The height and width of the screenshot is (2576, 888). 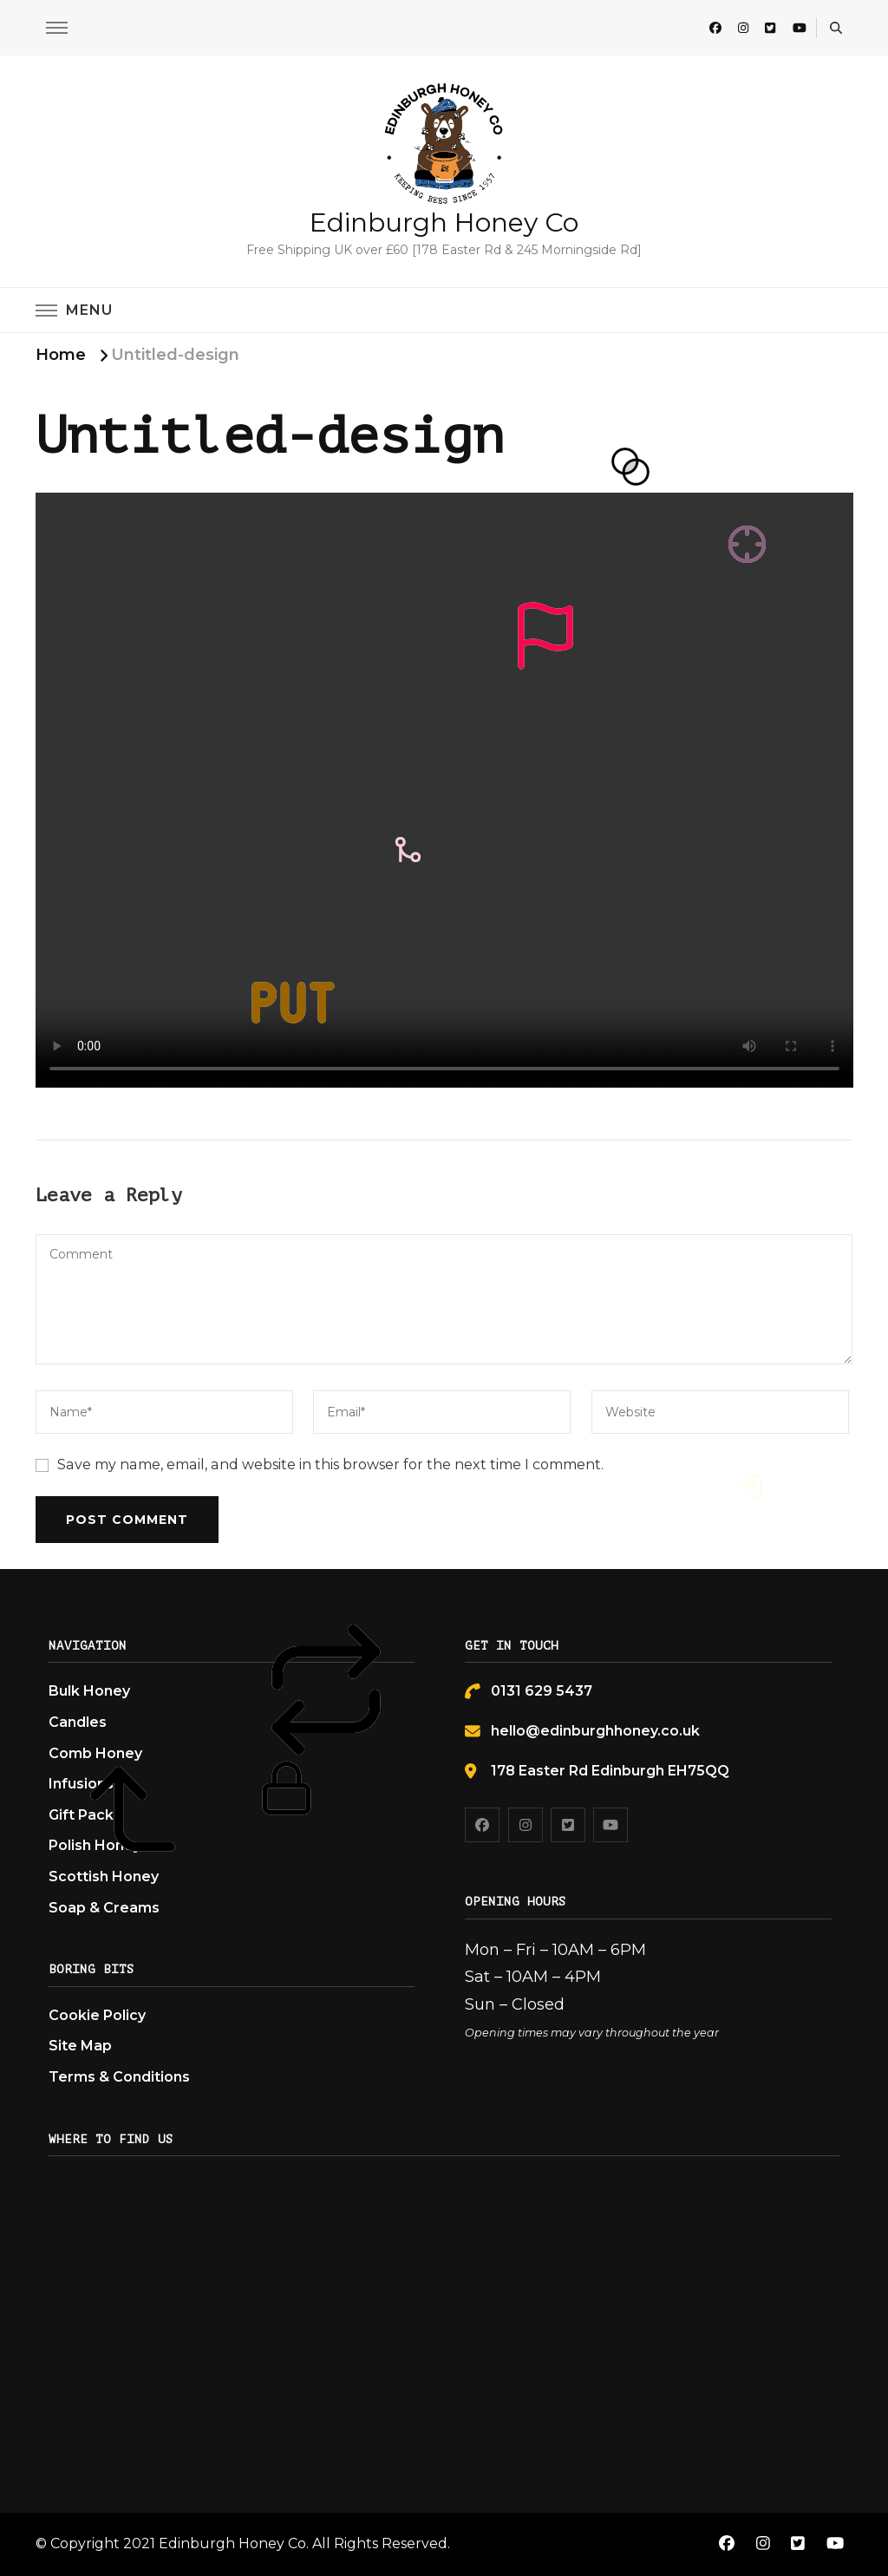 I want to click on indicates an HTTP PUT request method, so click(x=293, y=1003).